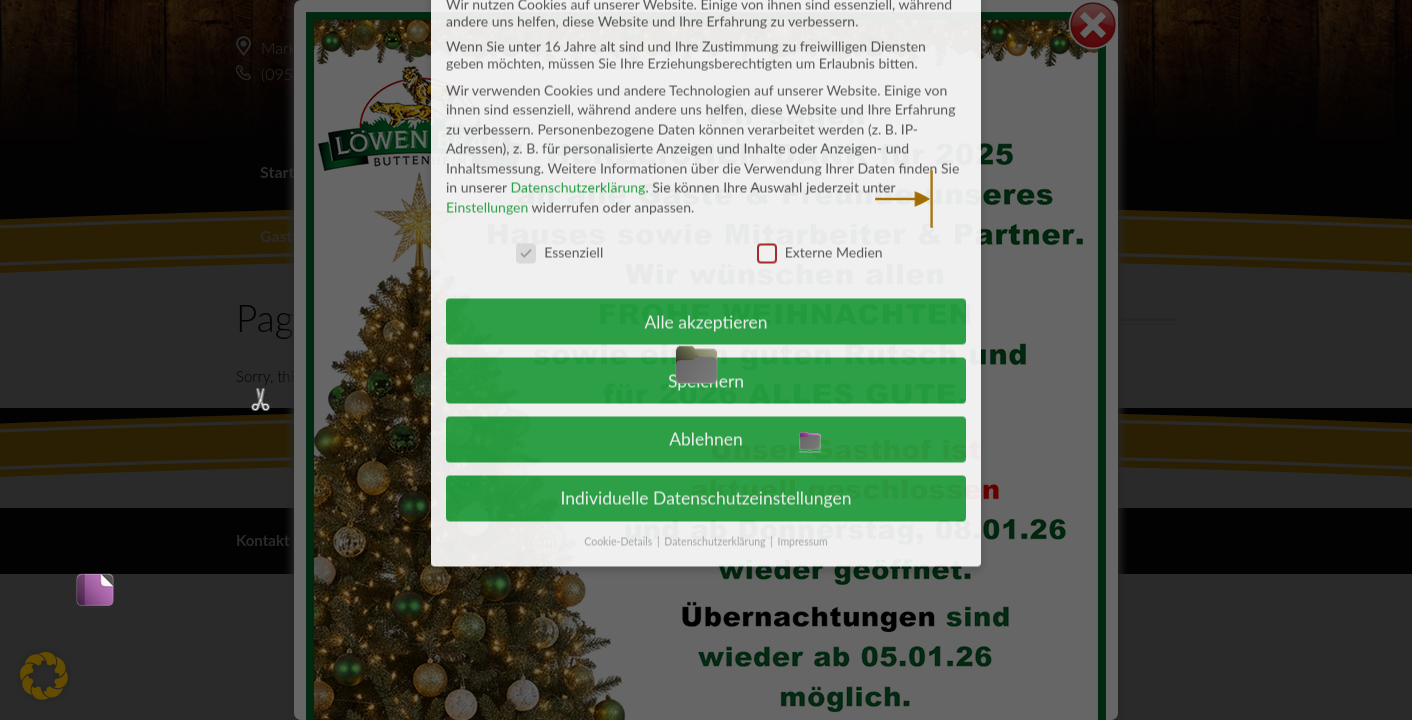  I want to click on go to the last item or page, so click(904, 199).